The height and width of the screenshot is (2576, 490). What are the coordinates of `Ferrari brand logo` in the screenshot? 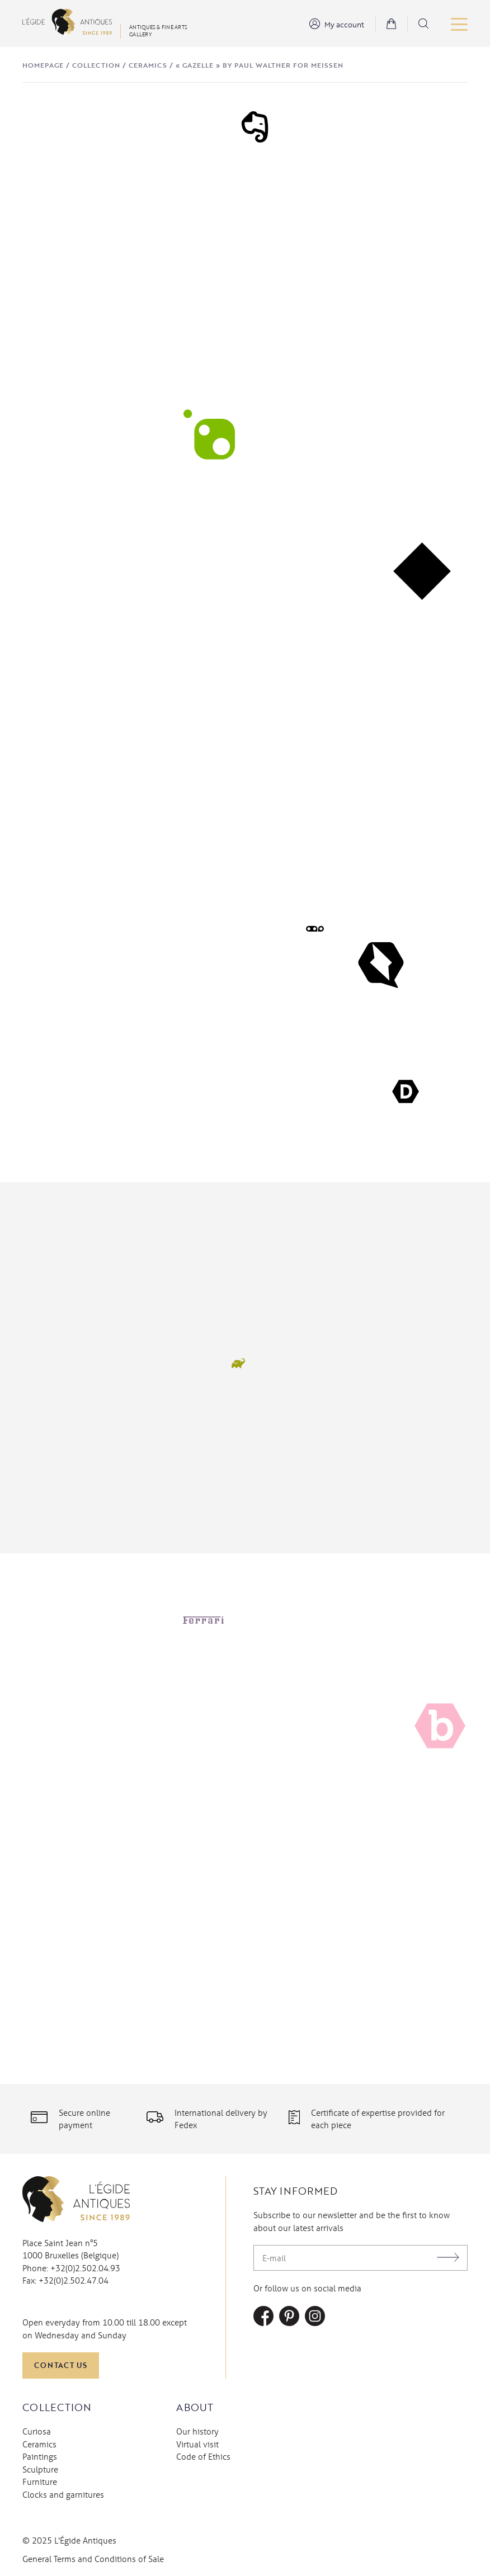 It's located at (203, 1620).